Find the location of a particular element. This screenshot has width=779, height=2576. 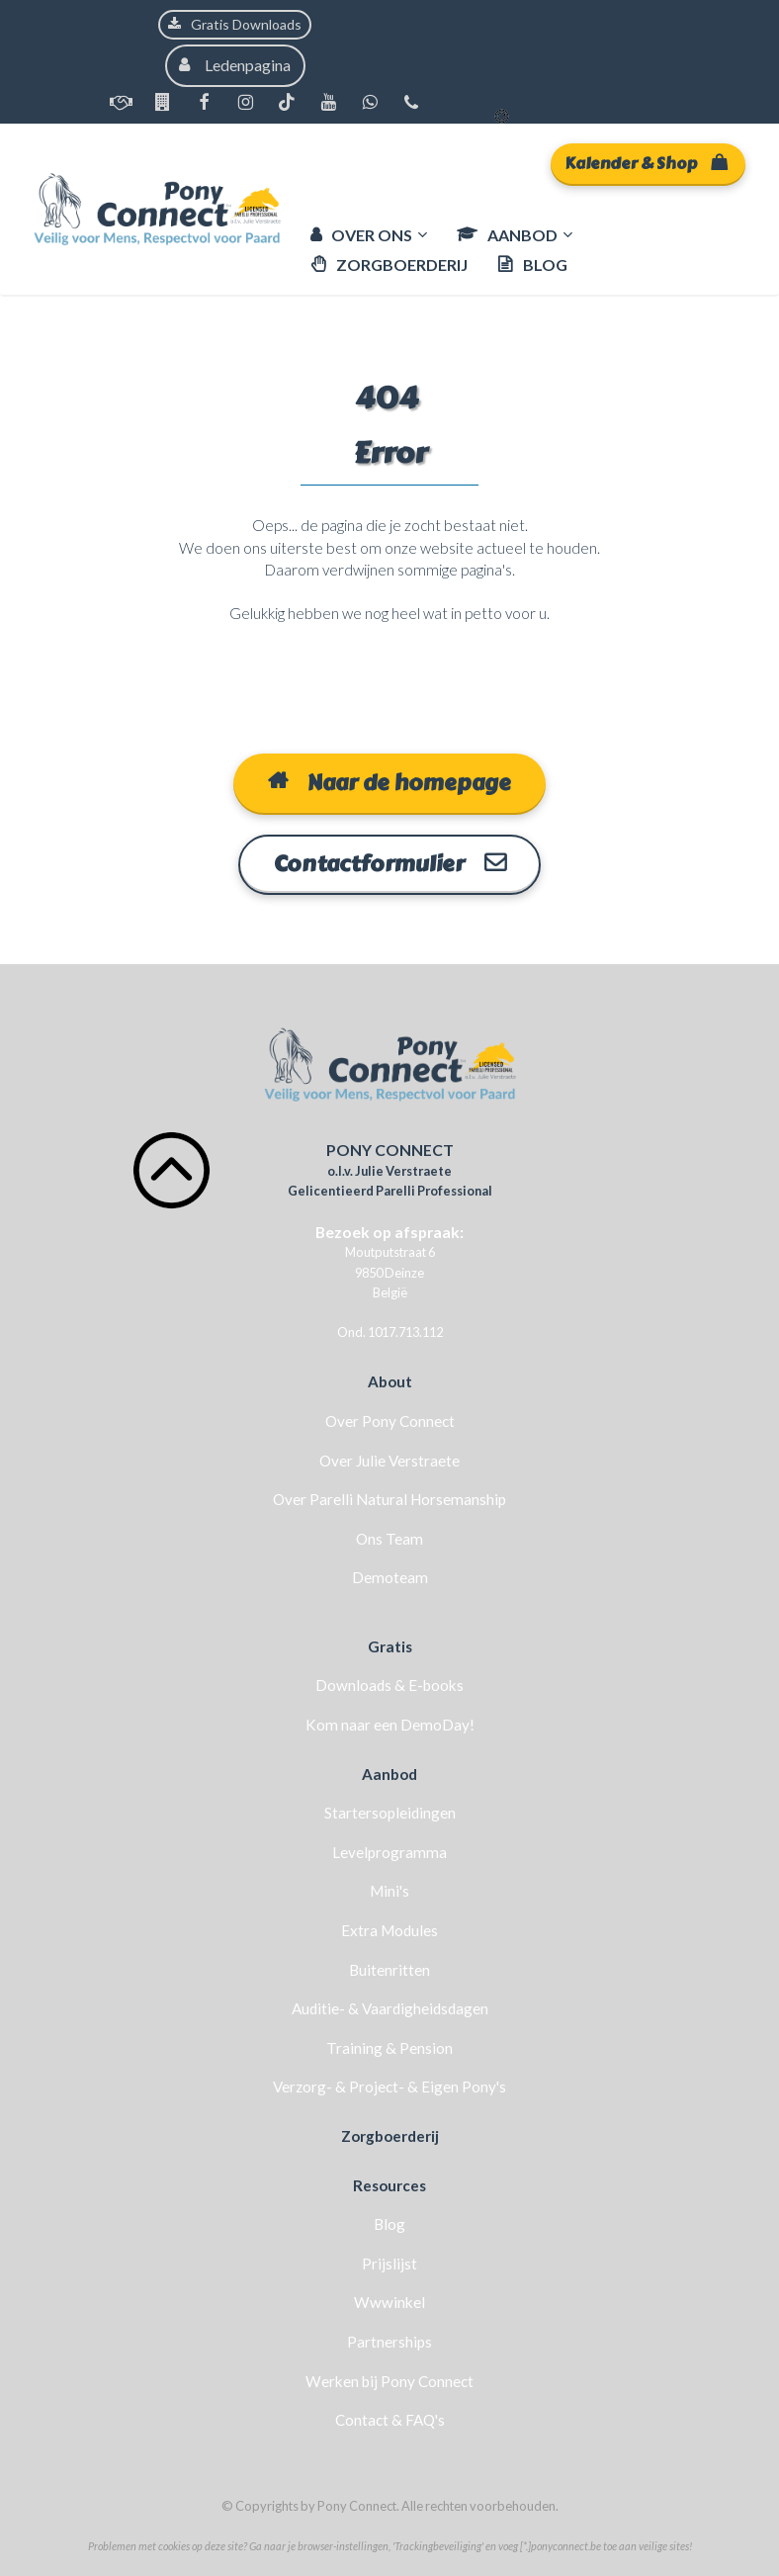

scroll to top of page is located at coordinates (171, 1170).